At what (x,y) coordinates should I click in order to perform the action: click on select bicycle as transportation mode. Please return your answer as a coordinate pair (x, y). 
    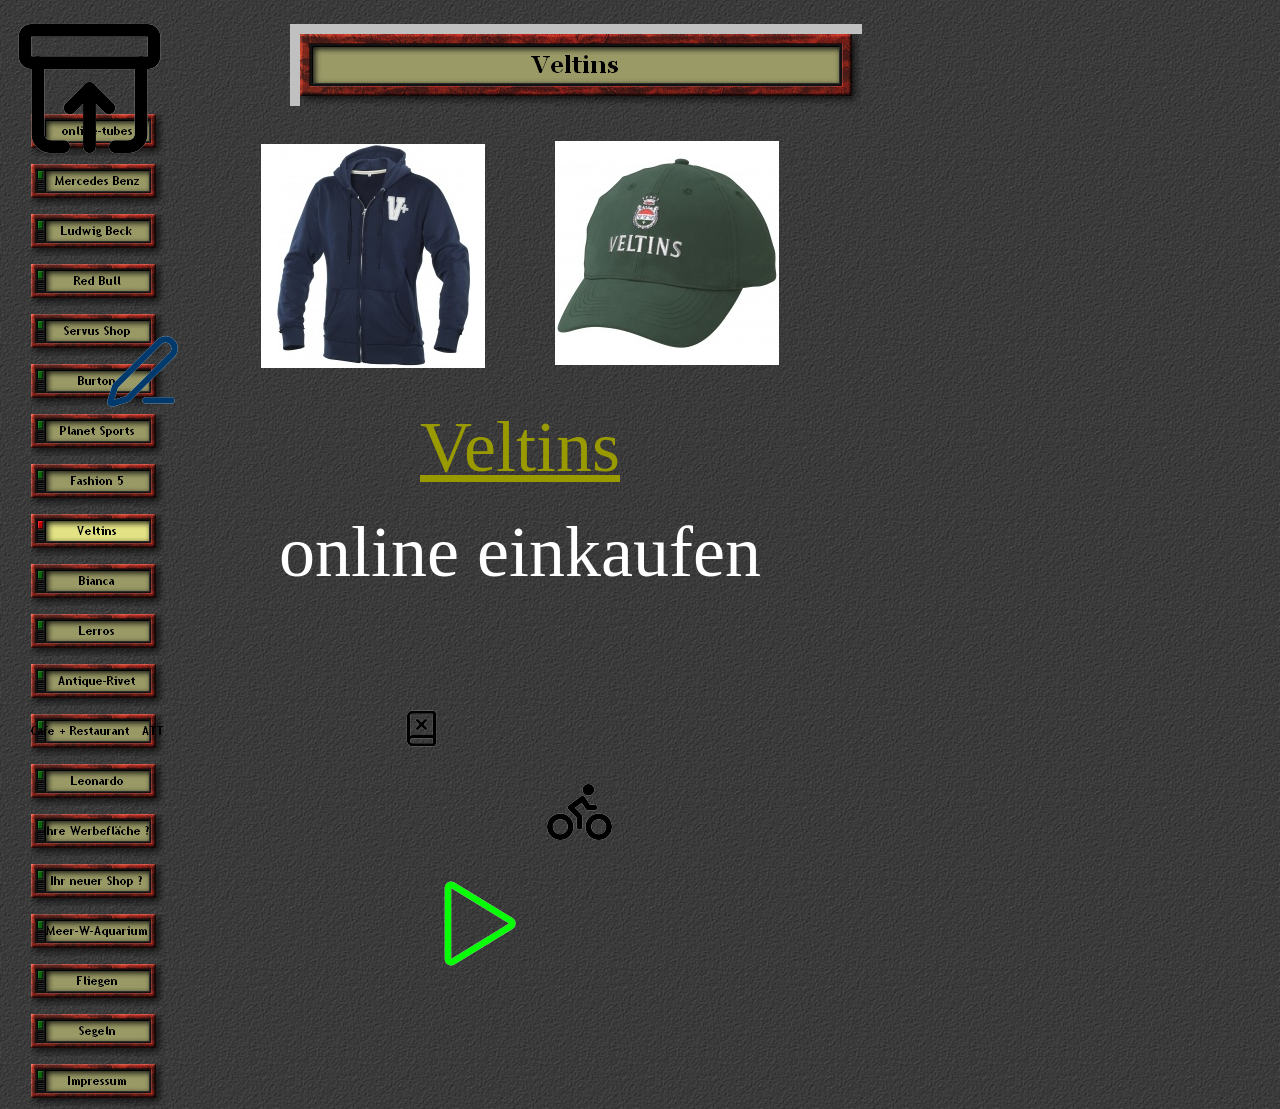
    Looking at the image, I should click on (579, 810).